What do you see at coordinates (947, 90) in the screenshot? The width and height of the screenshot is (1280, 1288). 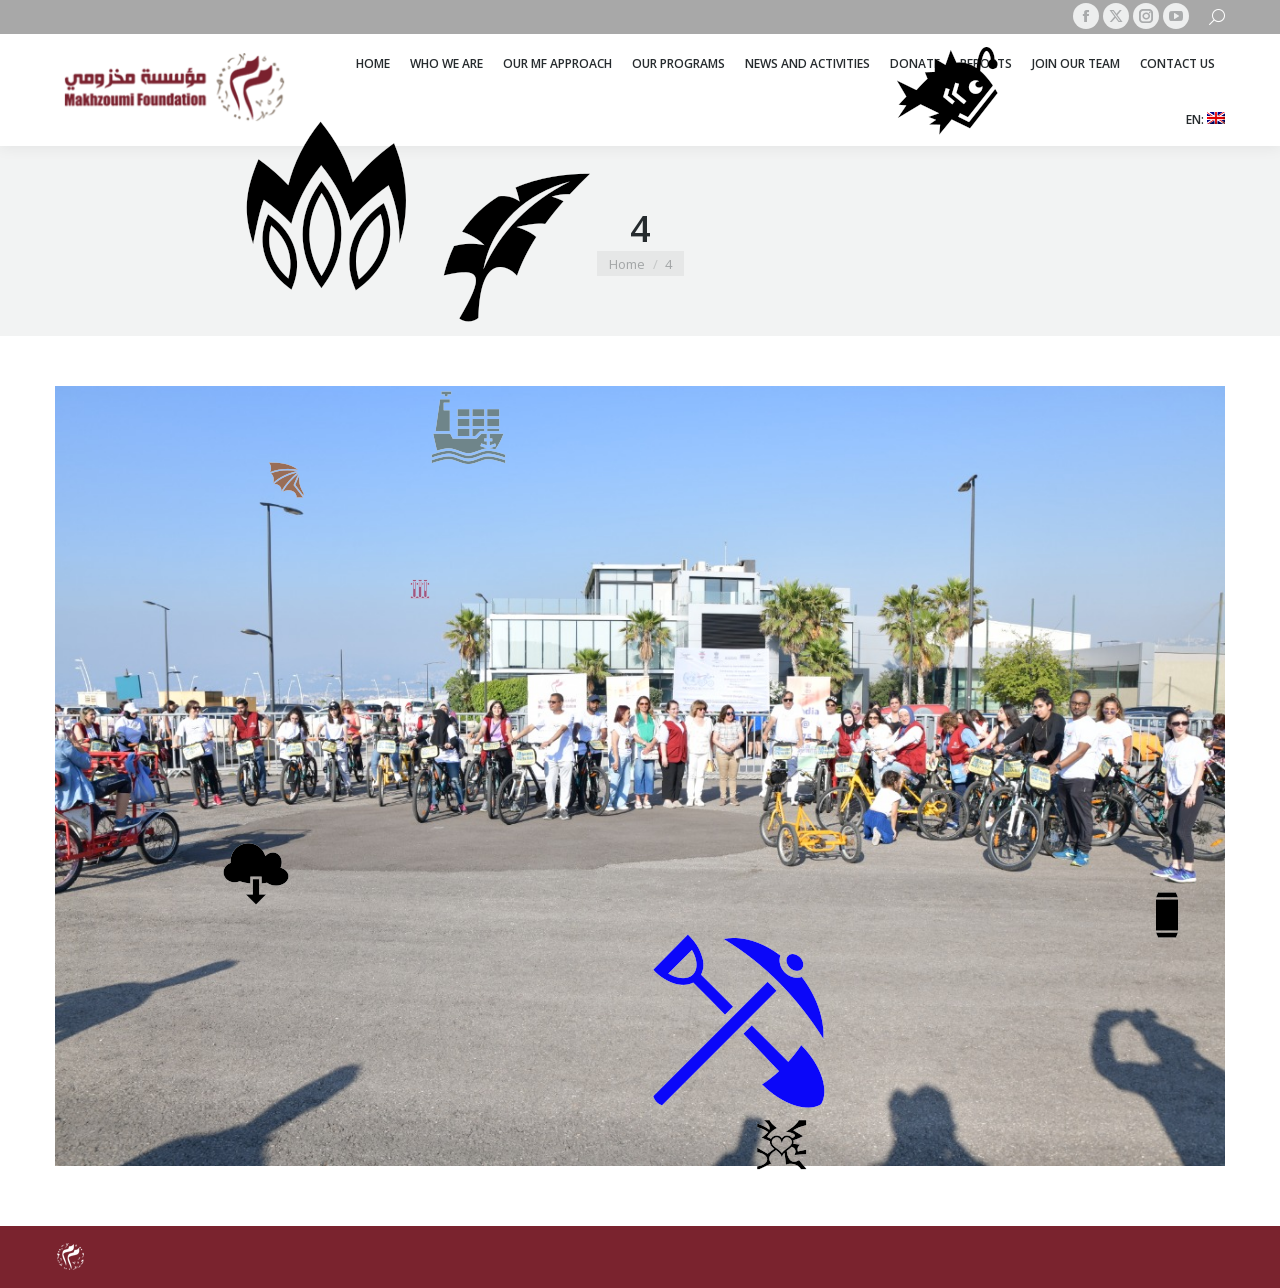 I see `deep sea or ocean-themed game element` at bounding box center [947, 90].